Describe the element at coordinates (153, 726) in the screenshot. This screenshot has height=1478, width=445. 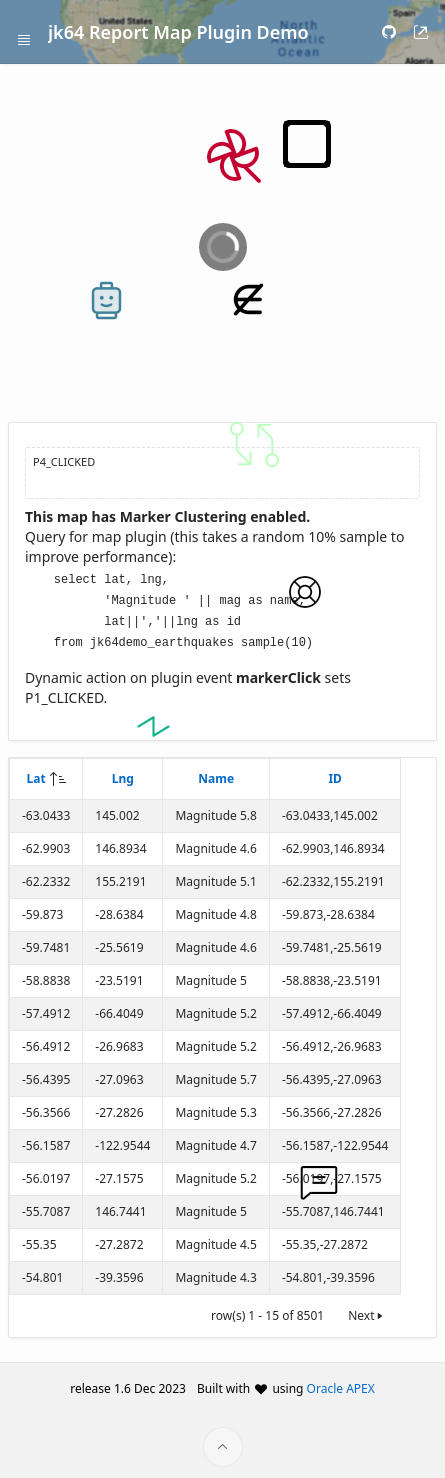
I see `select sawtooth waveform for audio synthesis` at that location.